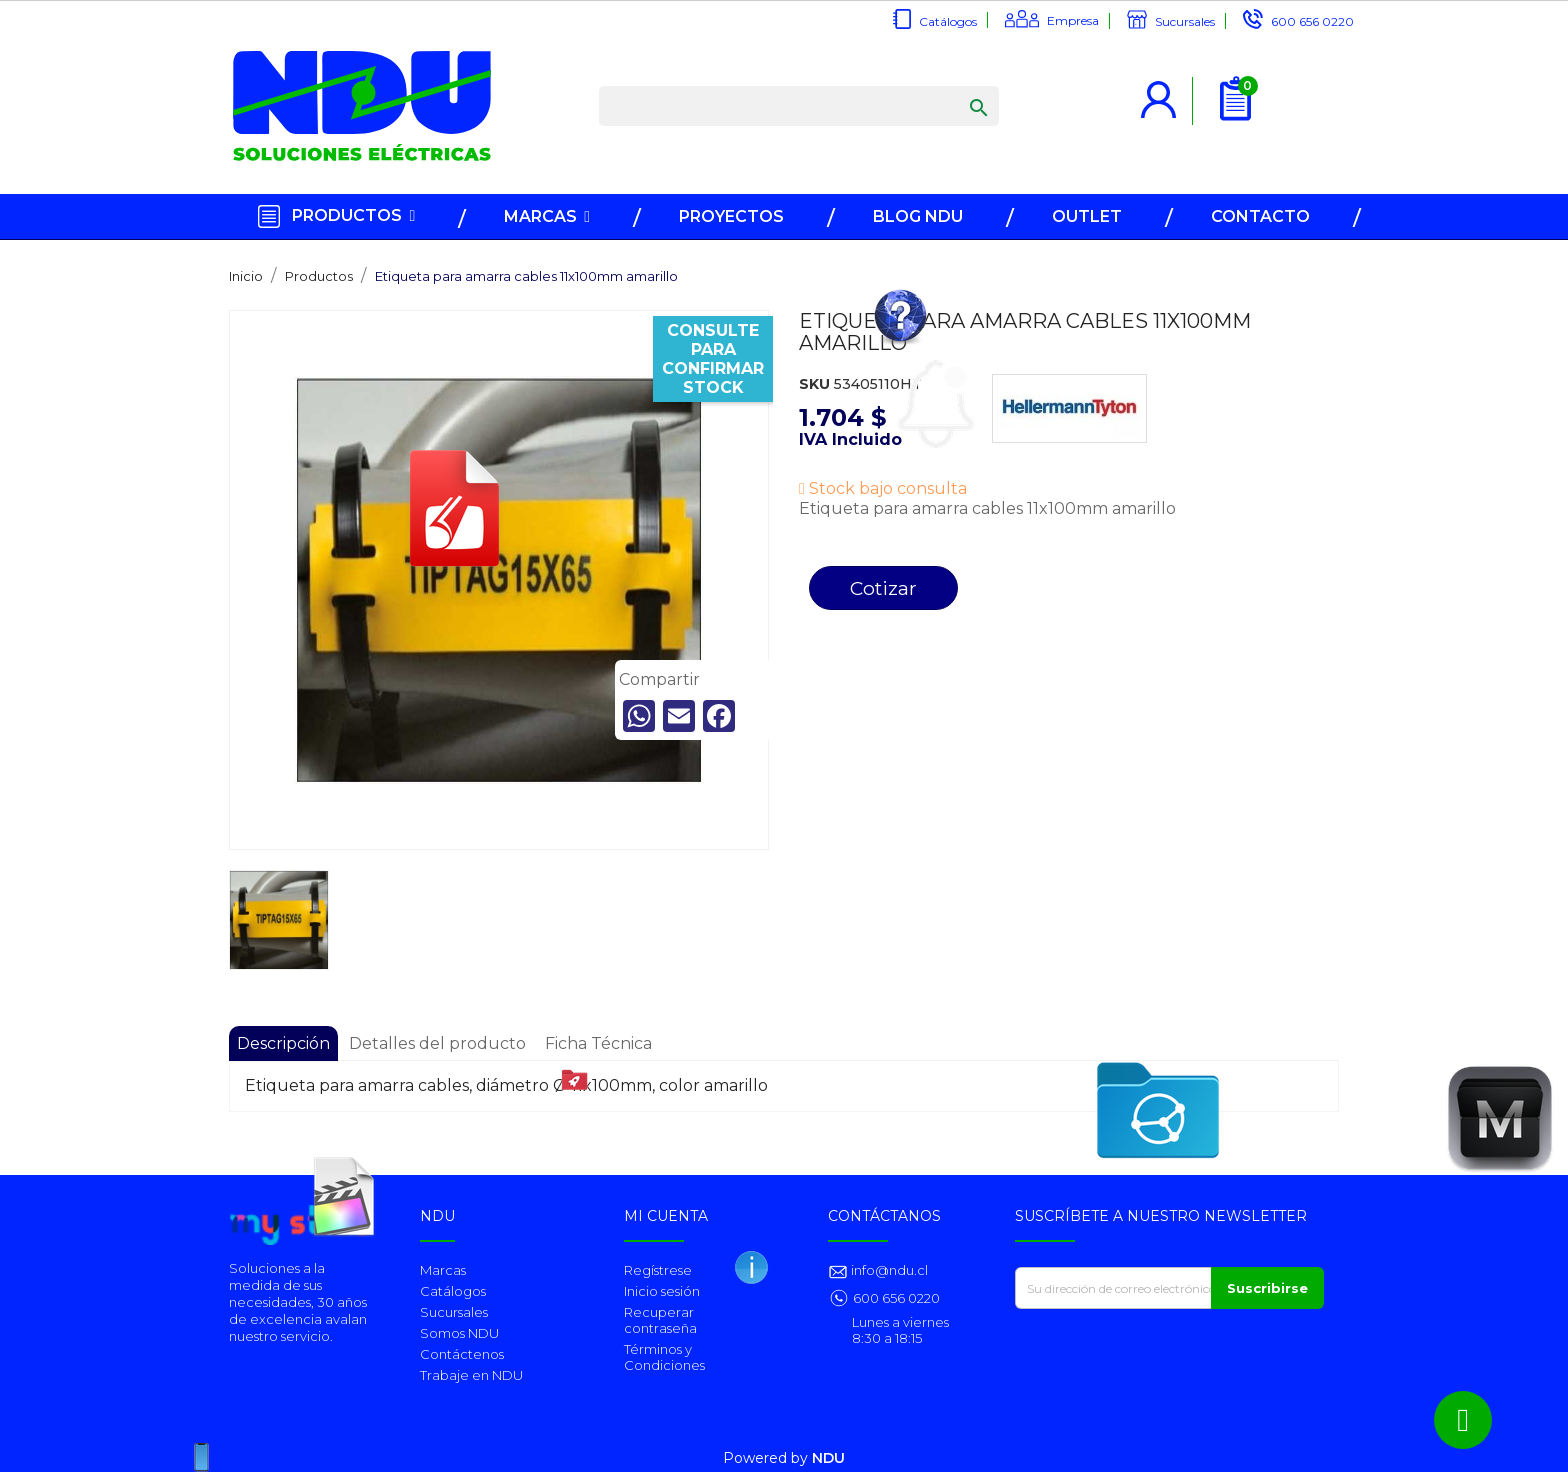  I want to click on open MeetingBar app for calendar and meeting management, so click(1500, 1118).